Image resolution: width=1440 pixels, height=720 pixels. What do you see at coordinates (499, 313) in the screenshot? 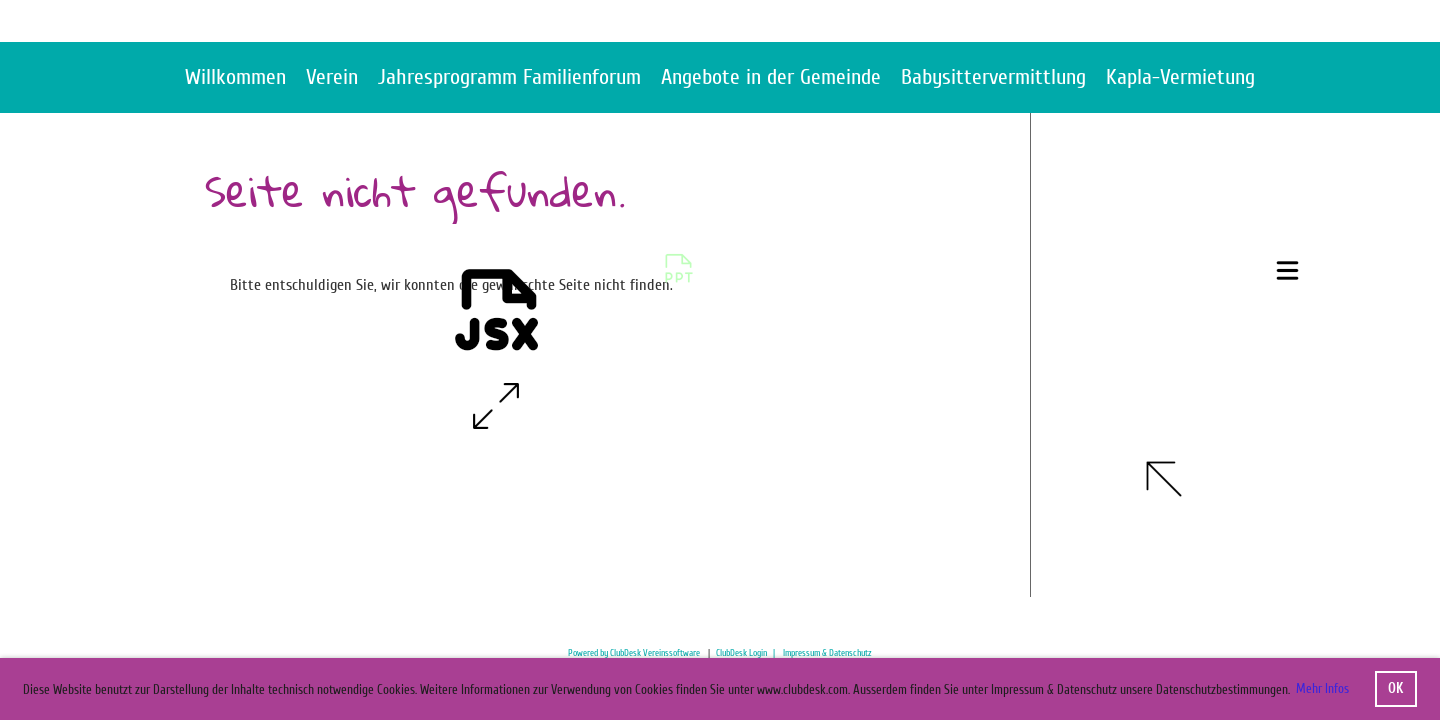
I see `jsx file type indicator` at bounding box center [499, 313].